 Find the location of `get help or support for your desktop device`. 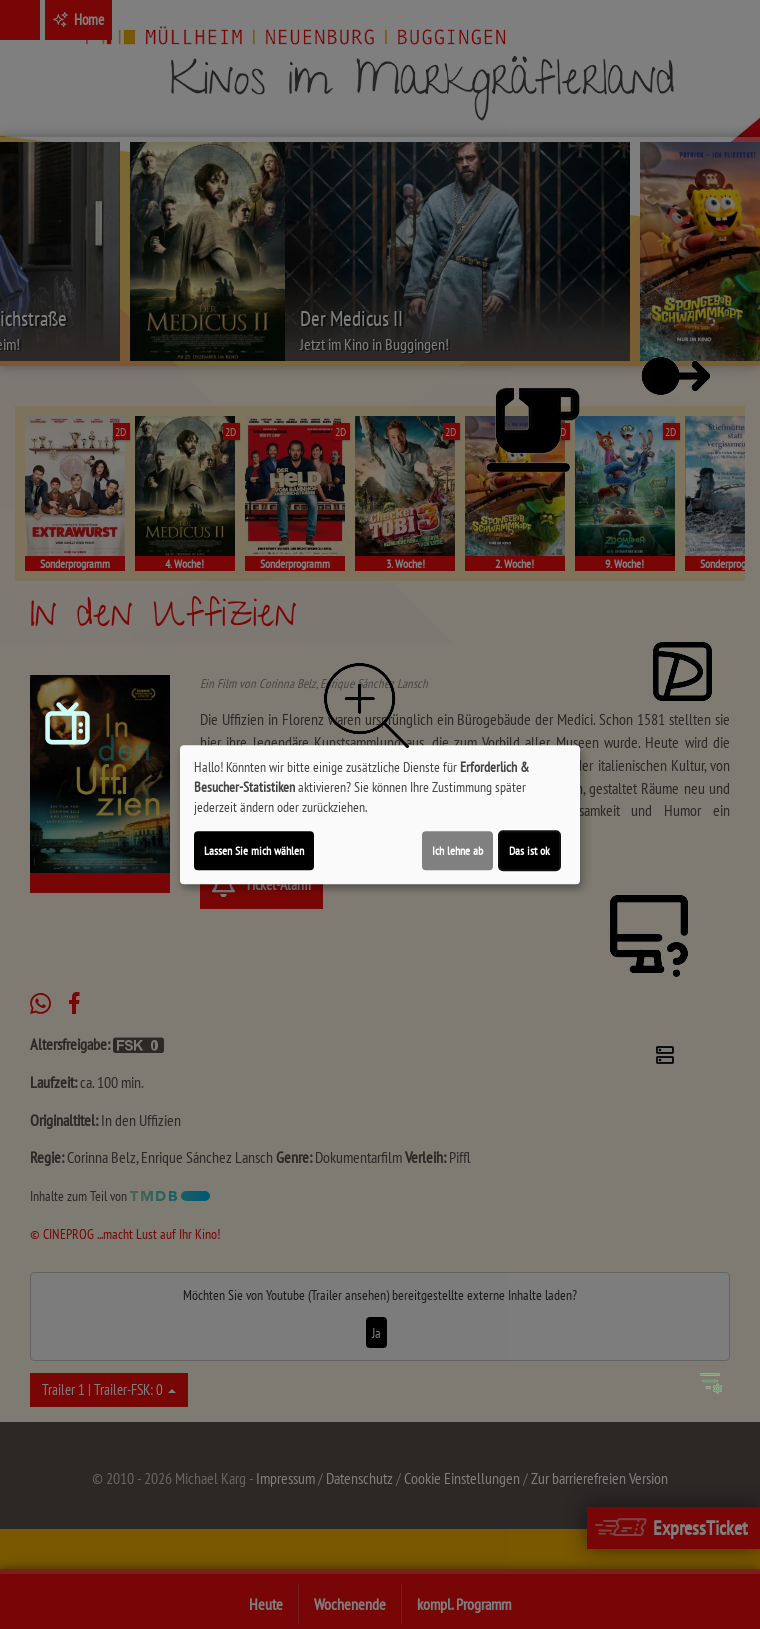

get help or support for your desktop device is located at coordinates (649, 934).